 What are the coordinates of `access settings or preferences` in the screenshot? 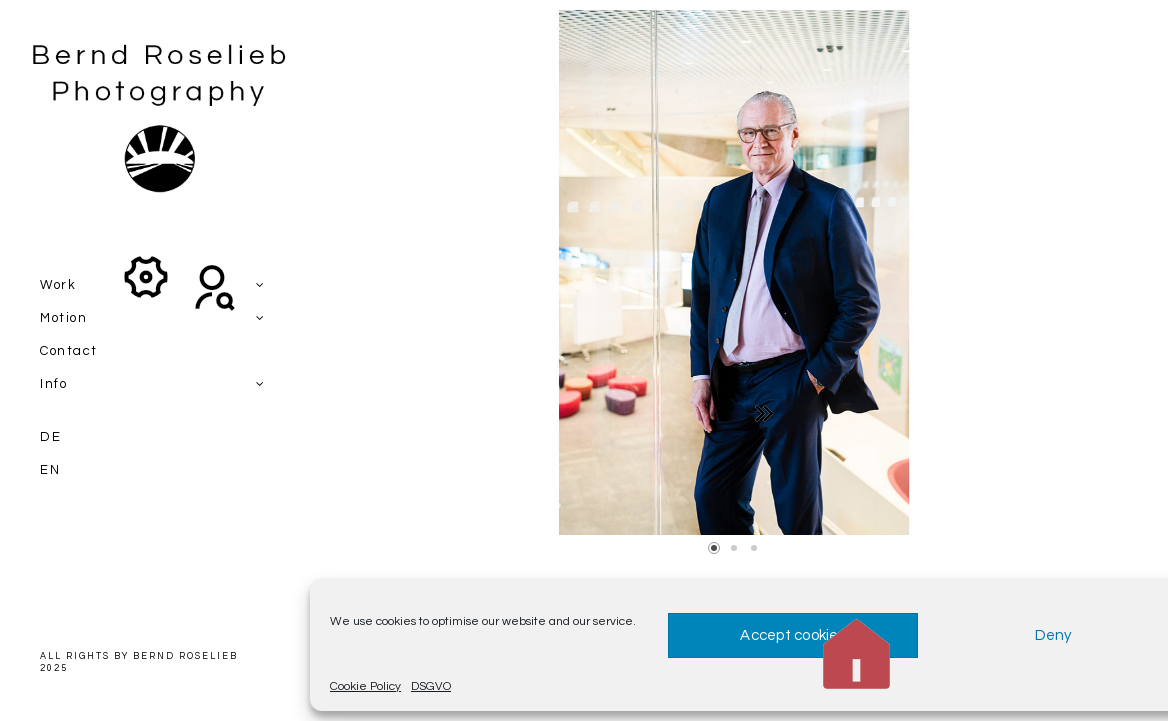 It's located at (146, 277).